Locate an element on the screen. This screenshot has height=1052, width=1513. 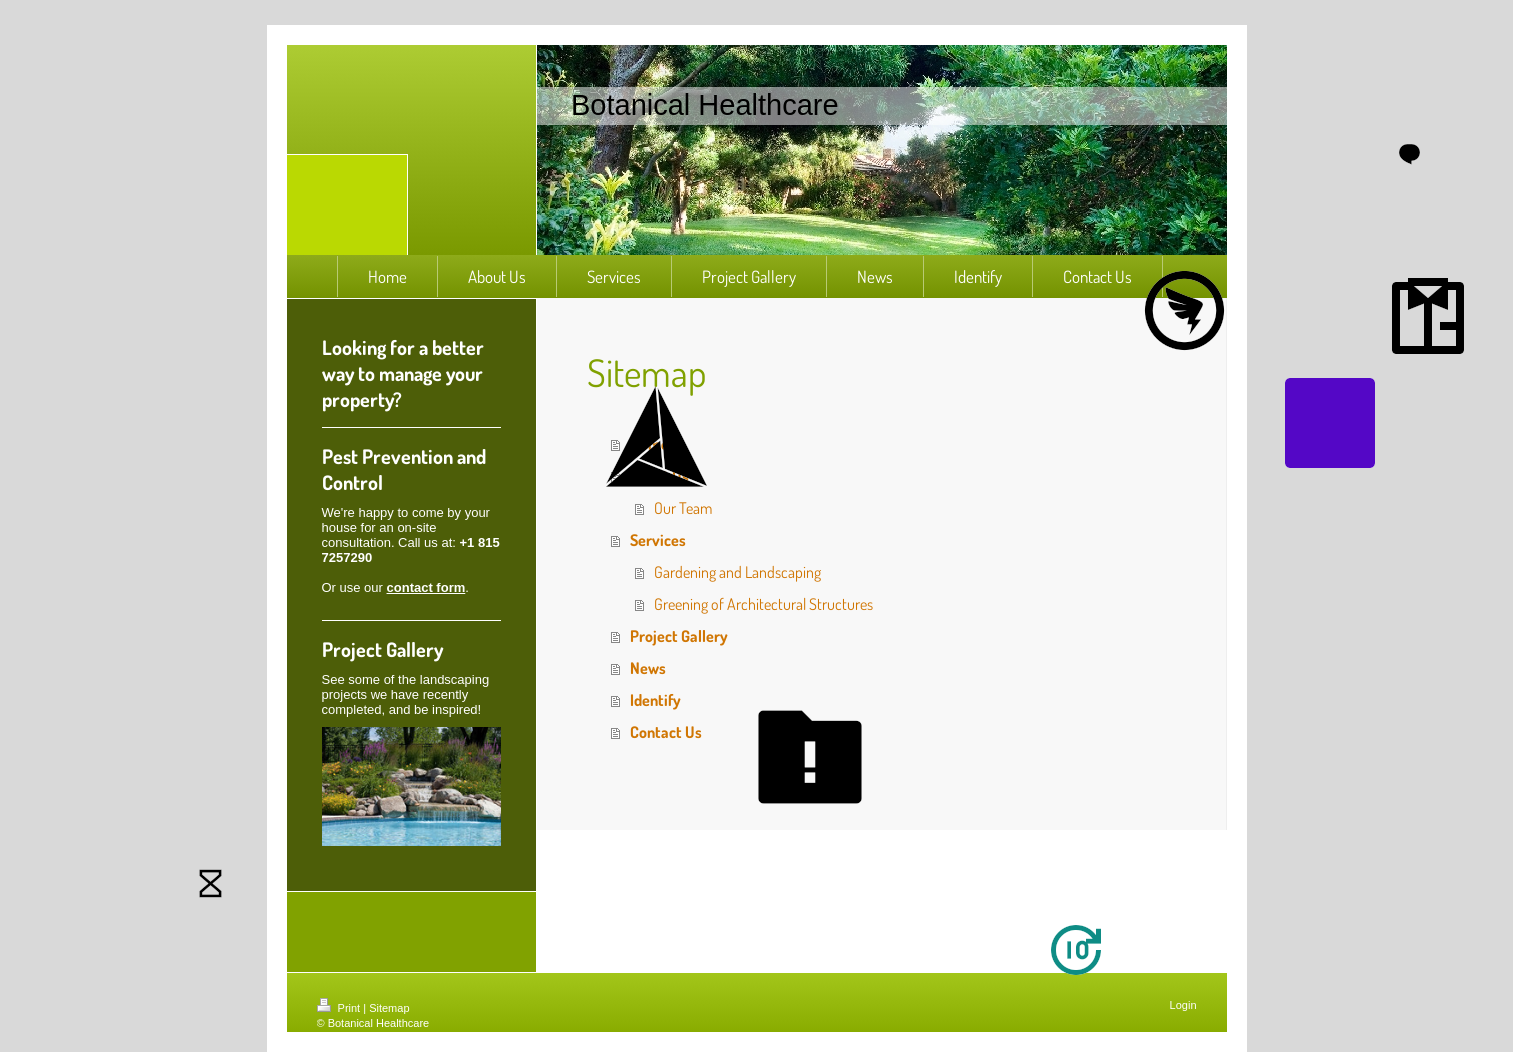
view clothing or apparel options is located at coordinates (1428, 314).